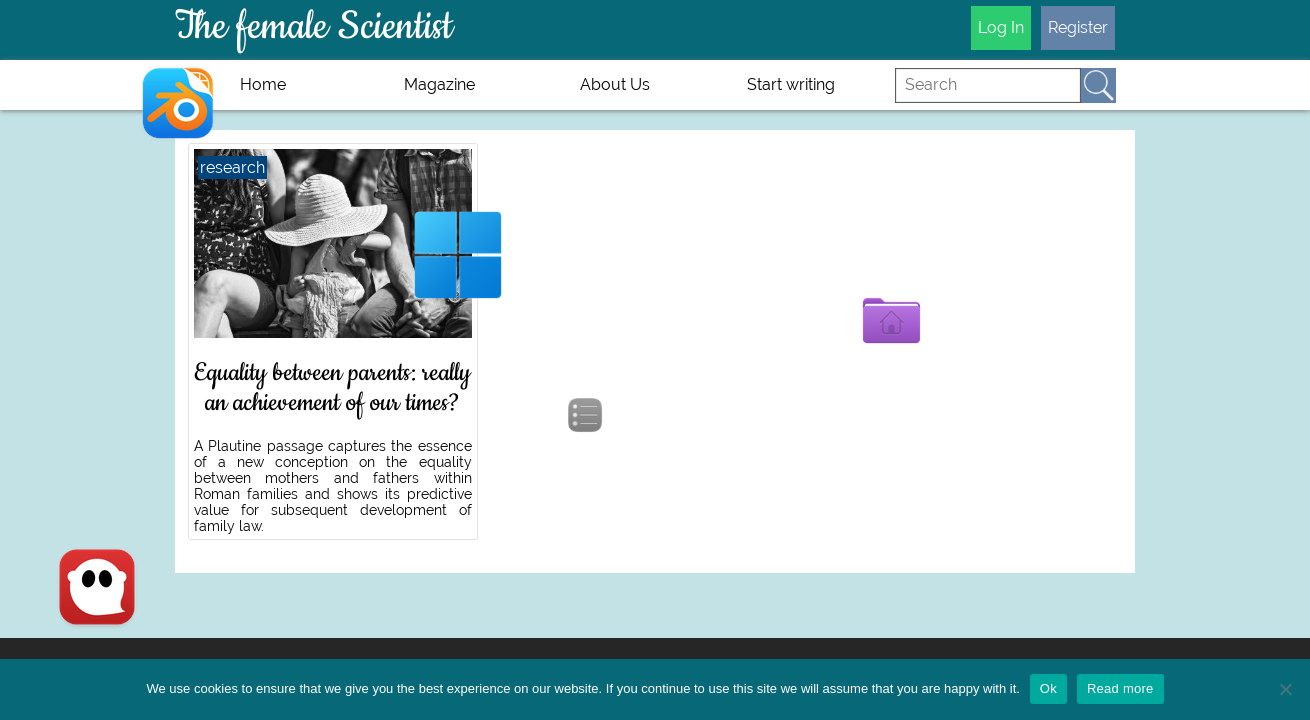 The image size is (1310, 720). Describe the element at coordinates (458, 255) in the screenshot. I see `open the Windows start menu` at that location.